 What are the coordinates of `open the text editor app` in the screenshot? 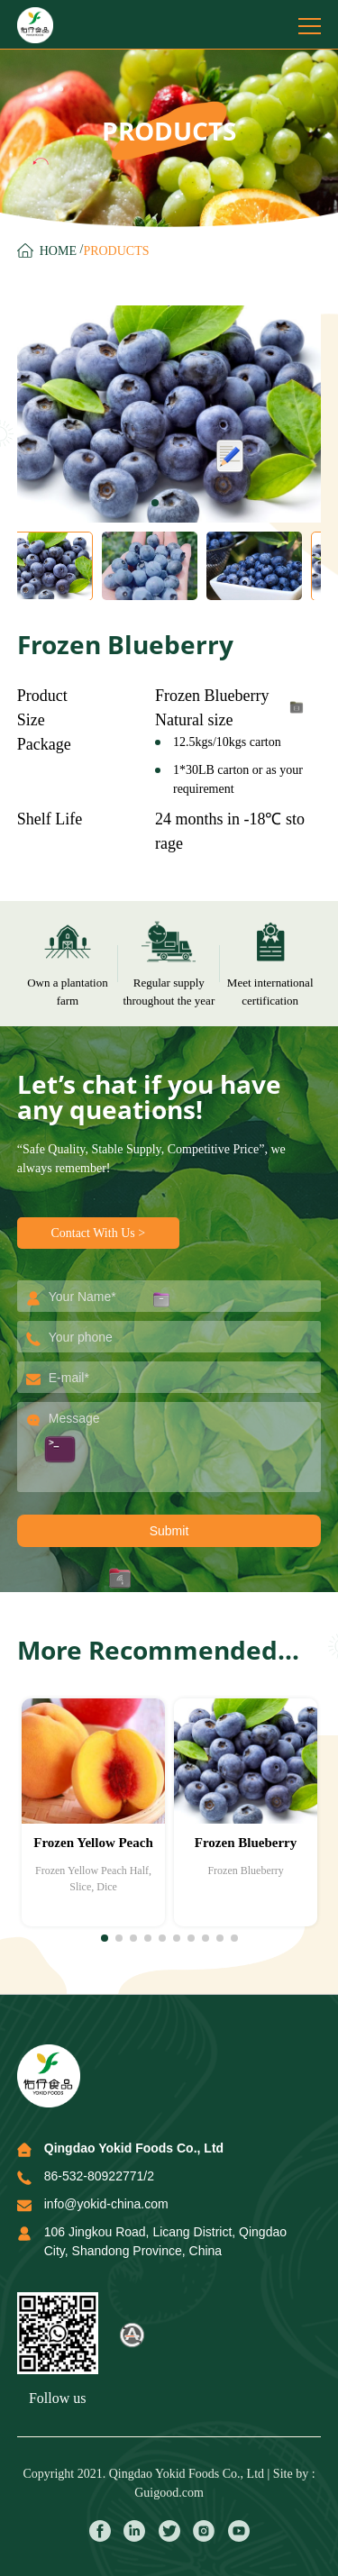 It's located at (230, 456).